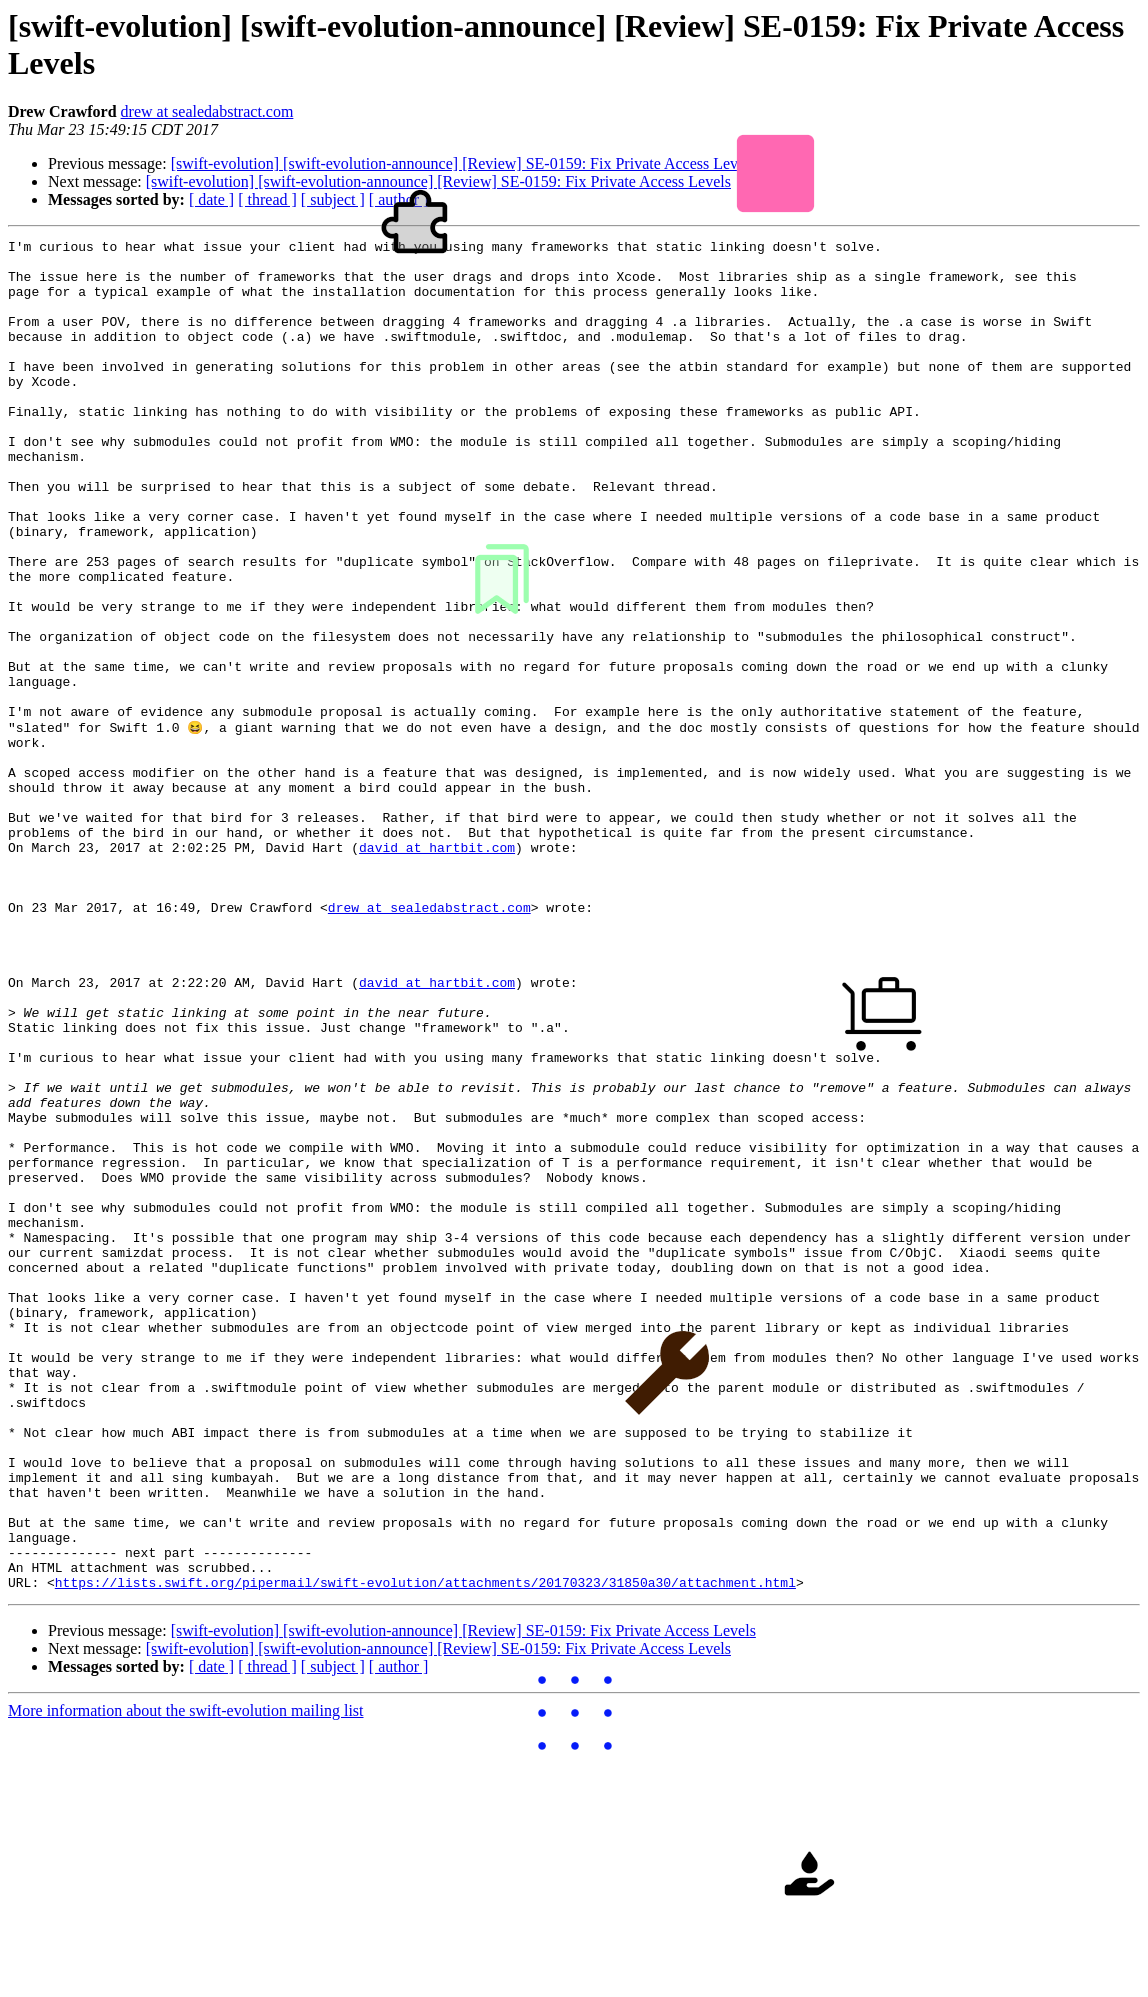 The height and width of the screenshot is (1997, 1148). Describe the element at coordinates (502, 579) in the screenshot. I see `view your saved bookmarks` at that location.